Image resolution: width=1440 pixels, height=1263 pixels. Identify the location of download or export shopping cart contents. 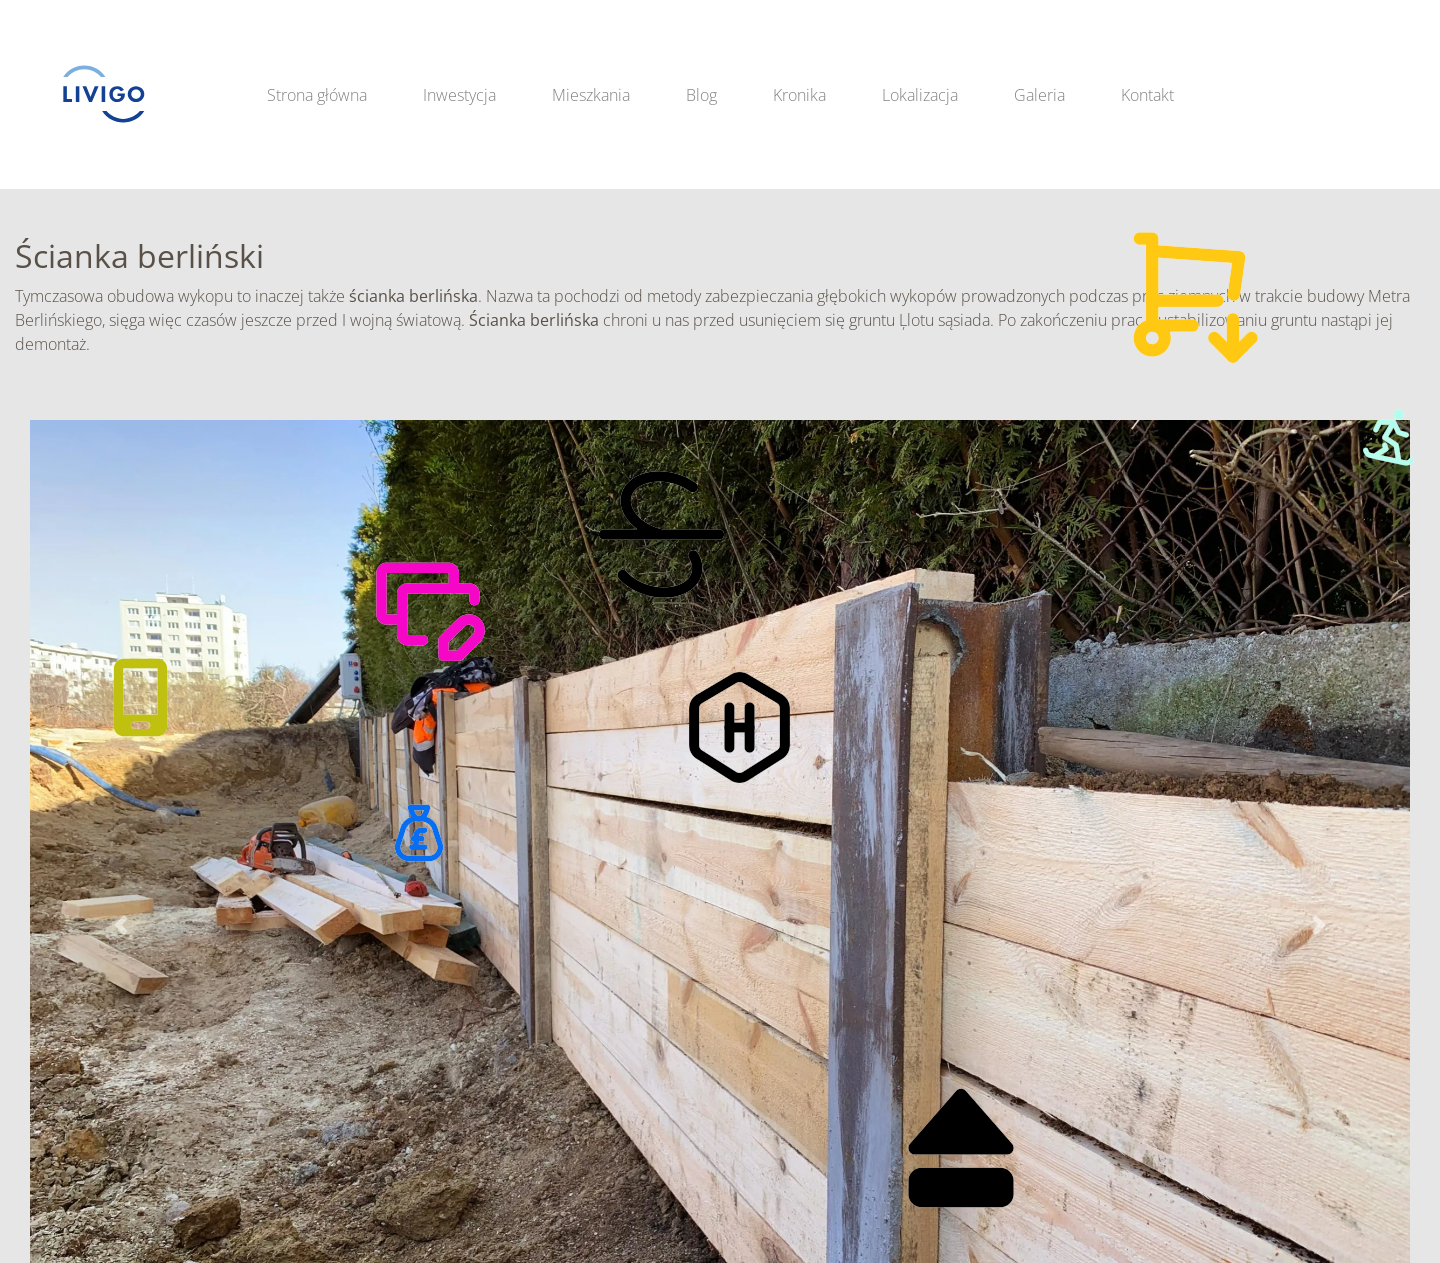
(1189, 294).